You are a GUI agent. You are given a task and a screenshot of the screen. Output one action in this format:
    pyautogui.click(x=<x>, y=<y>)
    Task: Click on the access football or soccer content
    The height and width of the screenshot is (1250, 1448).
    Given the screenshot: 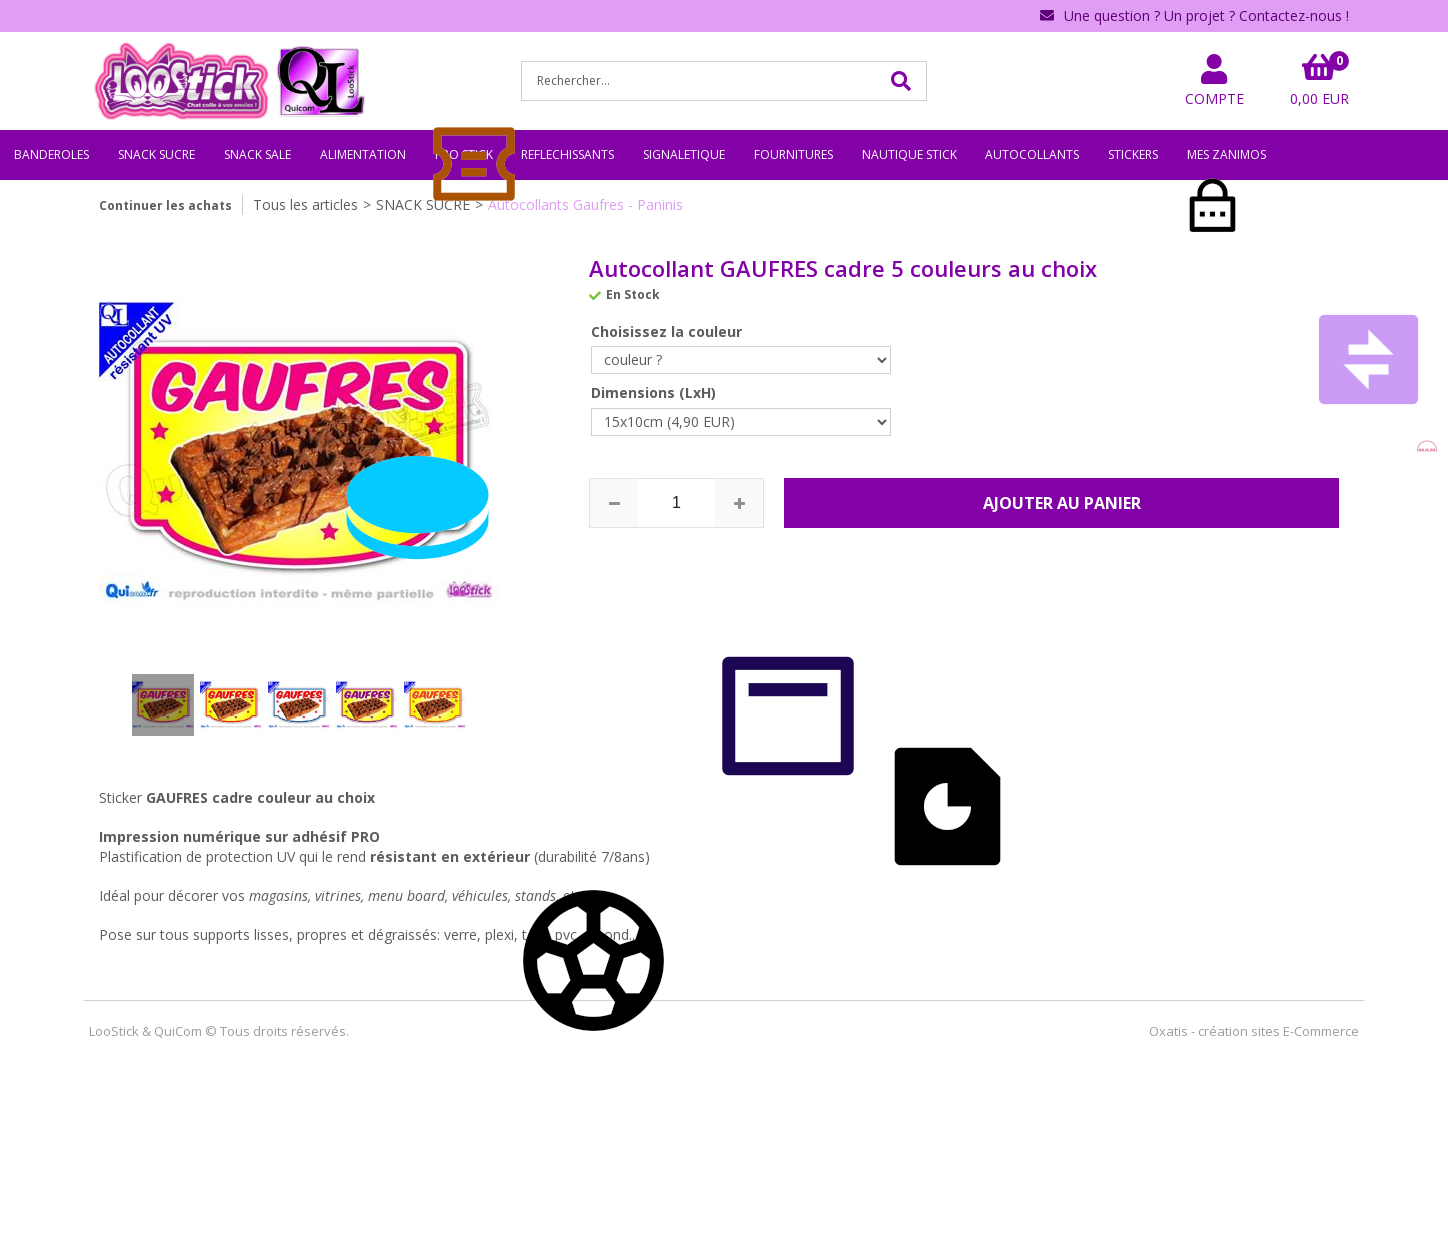 What is the action you would take?
    pyautogui.click(x=593, y=960)
    